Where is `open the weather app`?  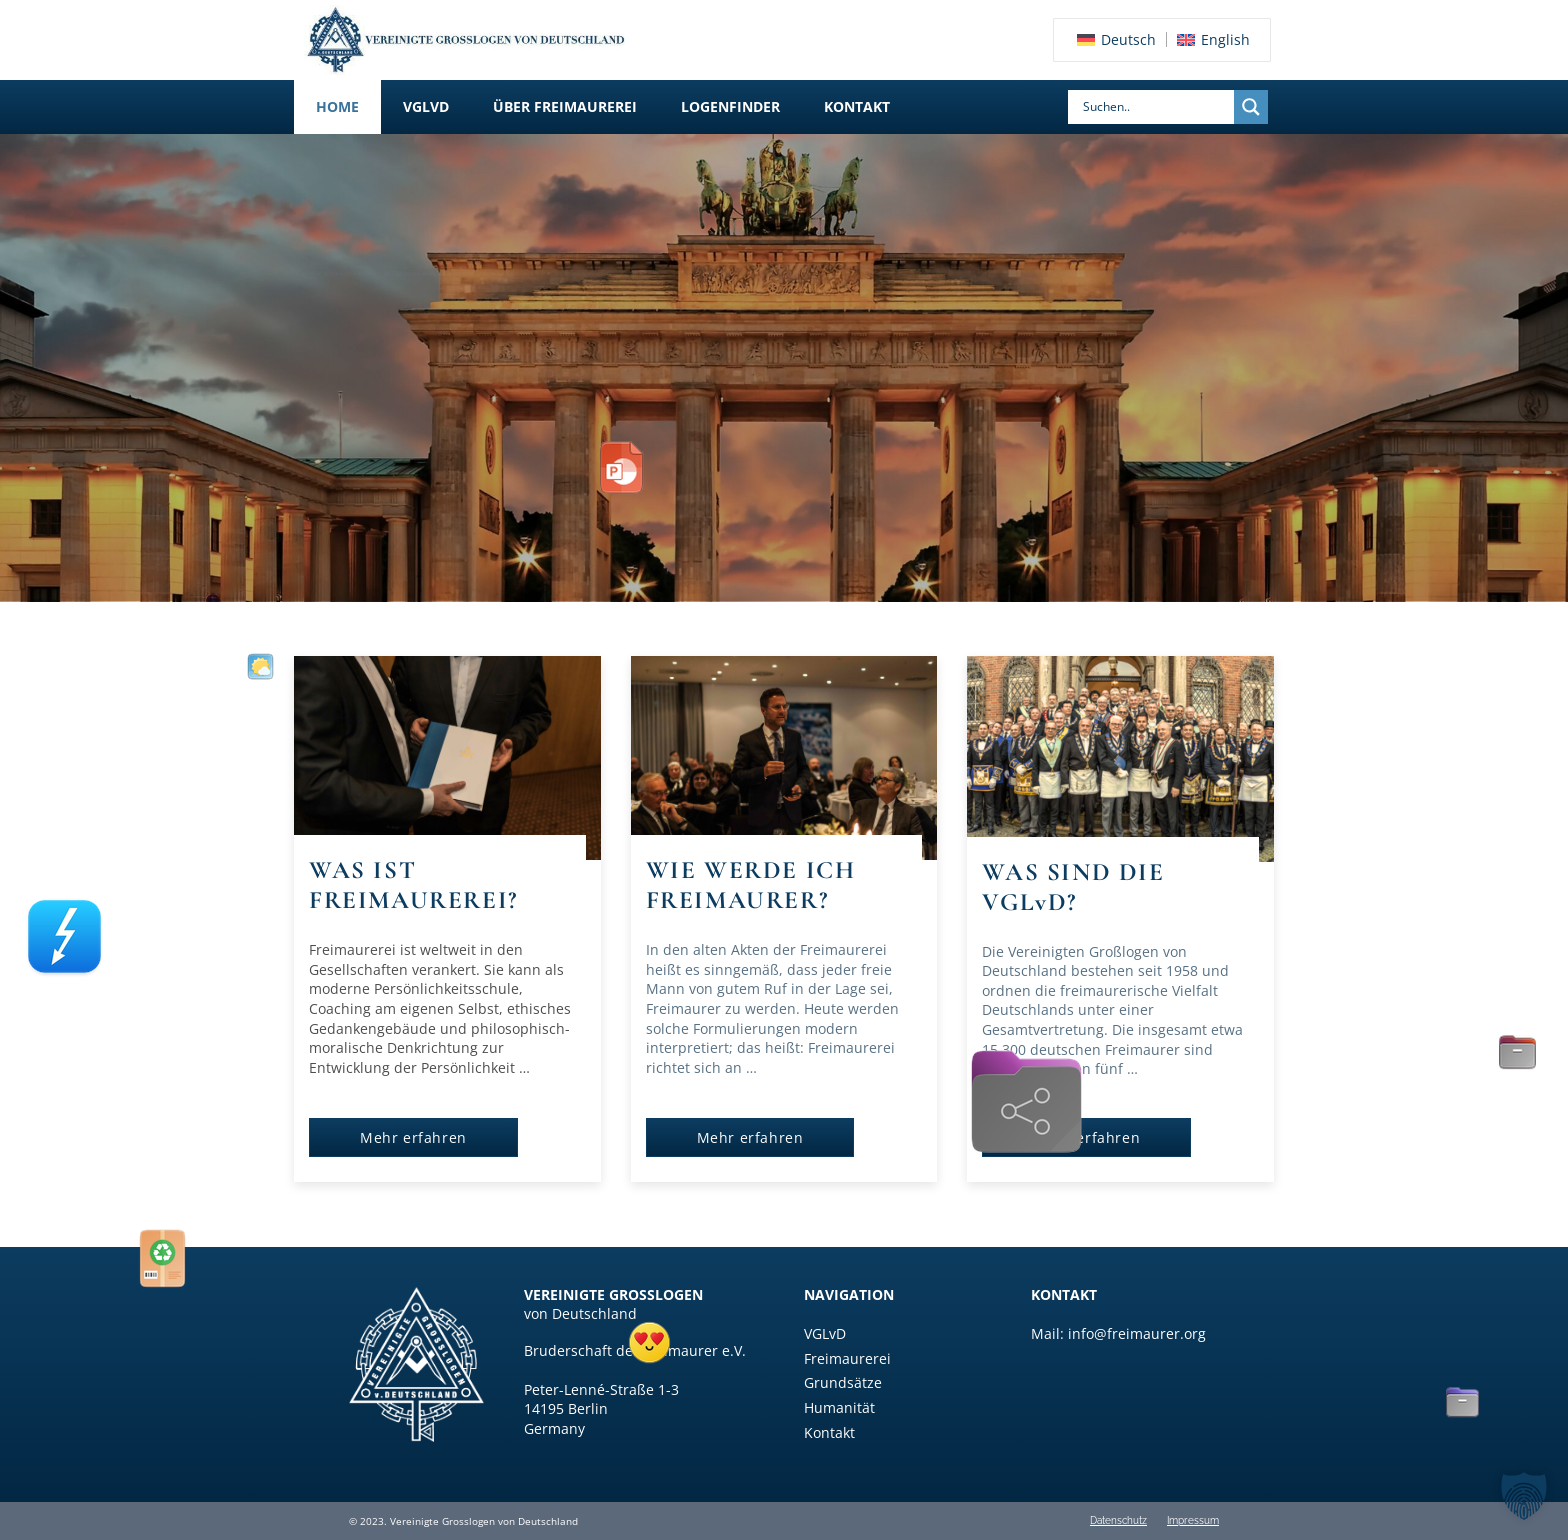 open the weather app is located at coordinates (260, 666).